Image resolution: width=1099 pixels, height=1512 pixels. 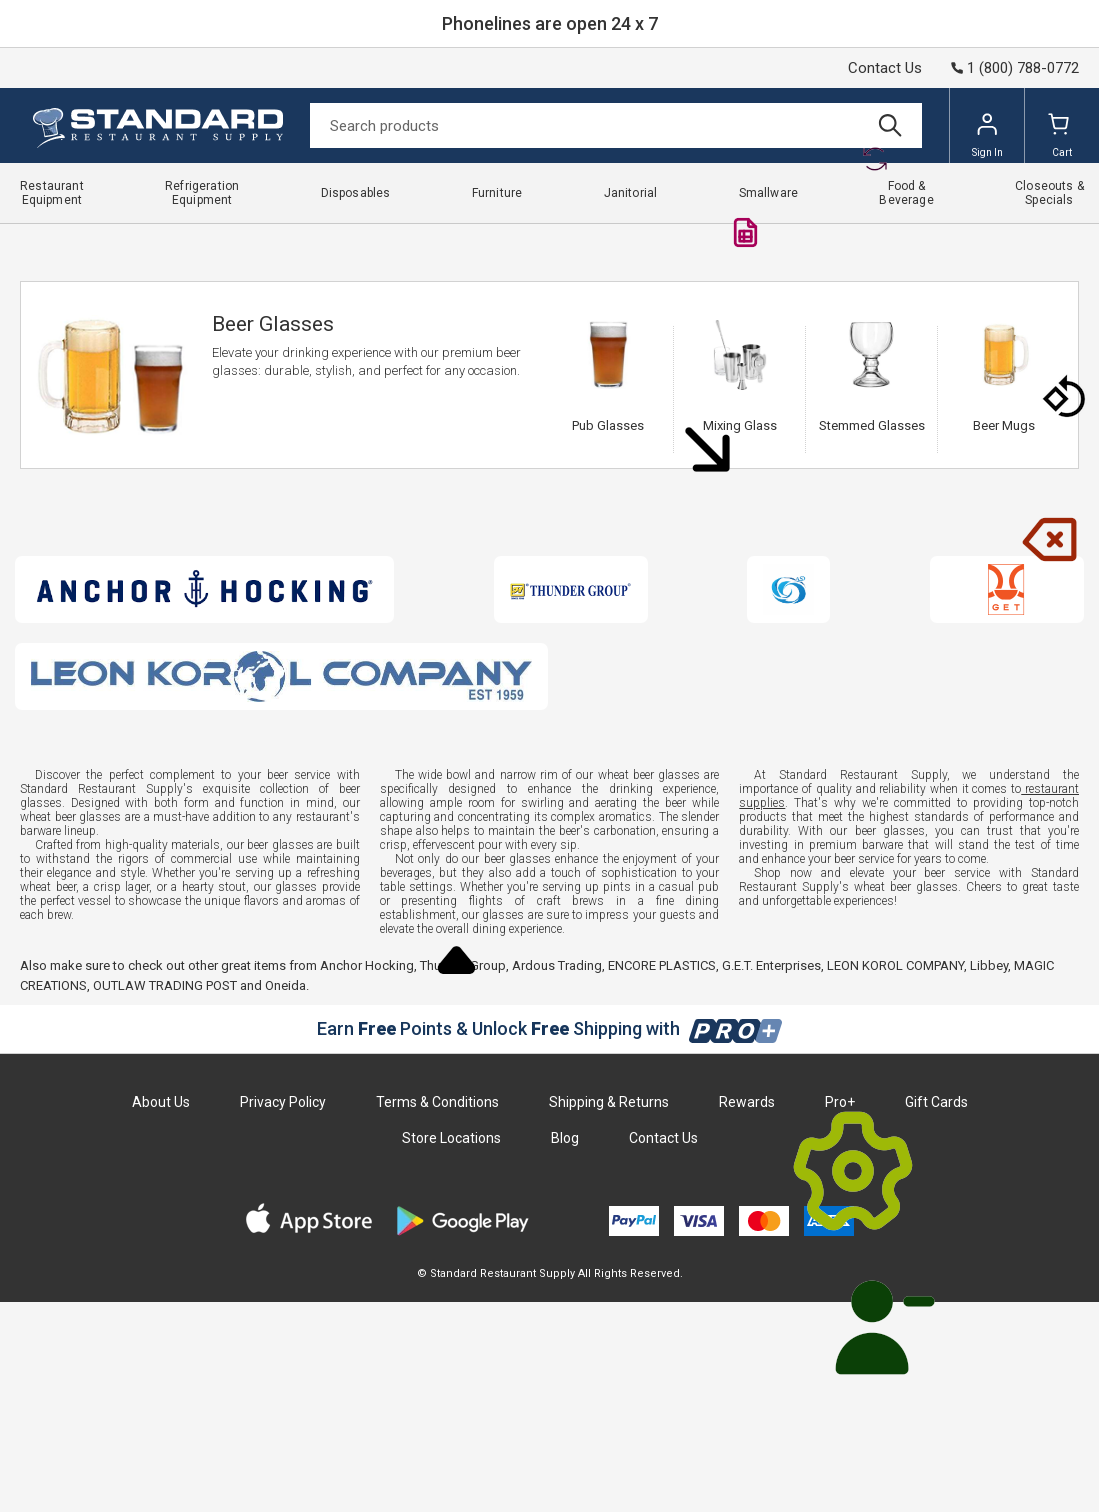 I want to click on access app settings, so click(x=853, y=1171).